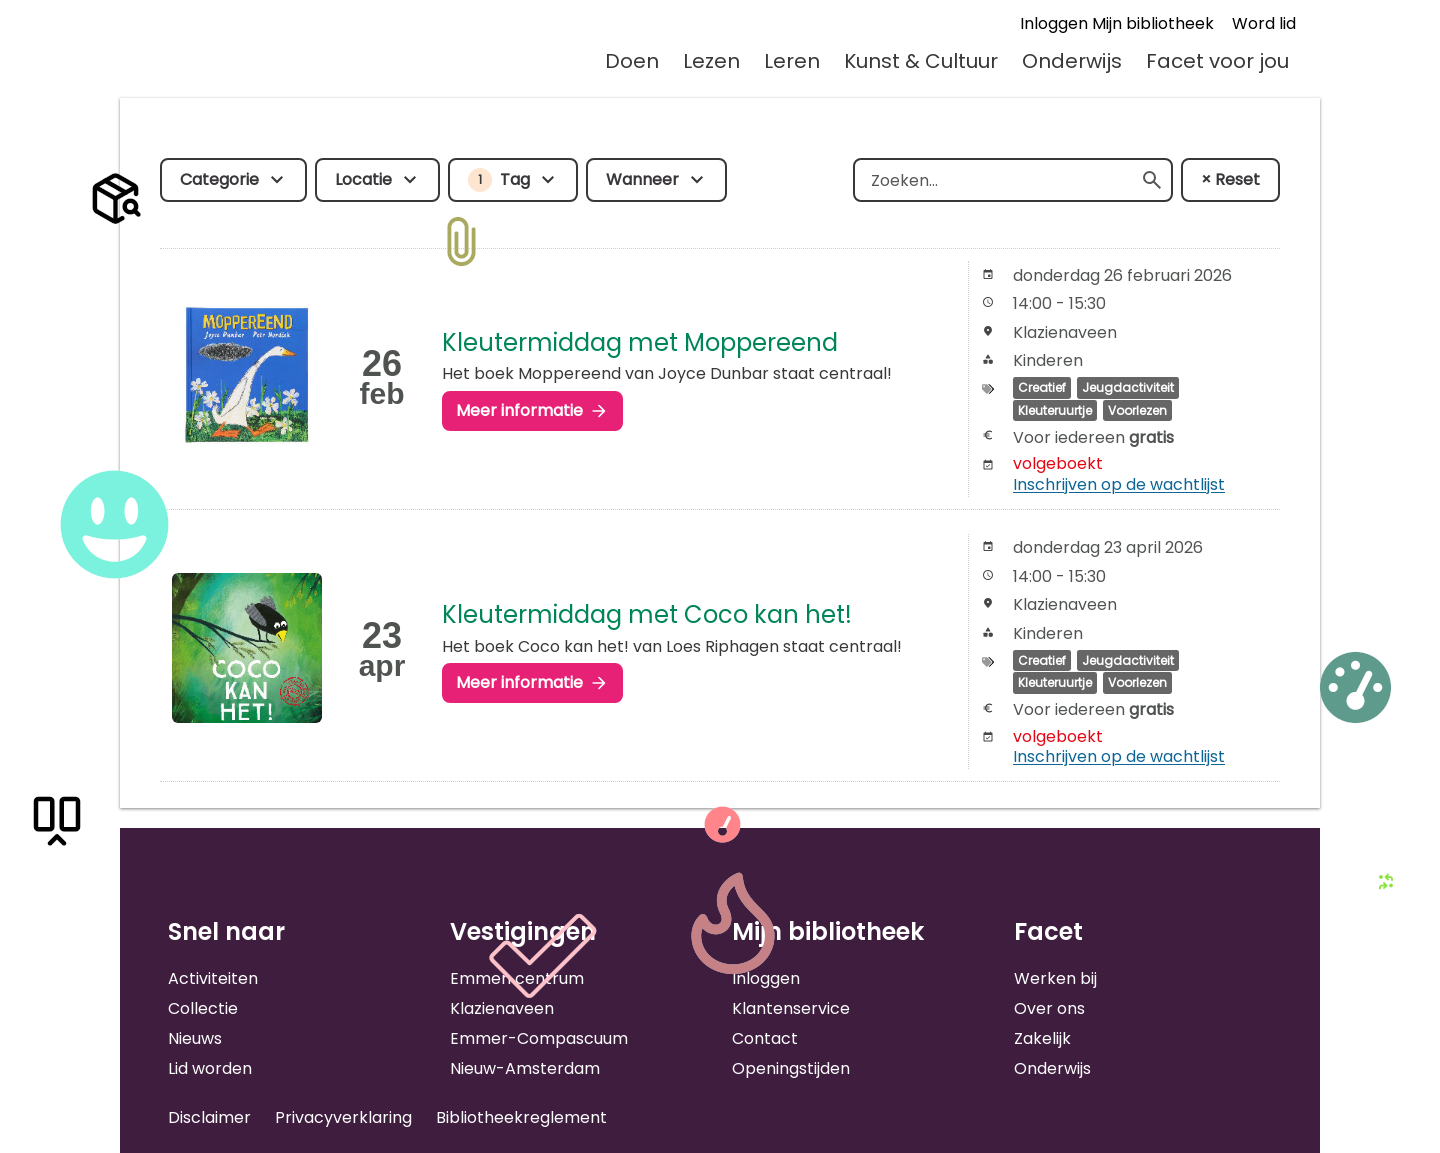 This screenshot has height=1153, width=1440. What do you see at coordinates (57, 820) in the screenshot?
I see `align items to bottom edge` at bounding box center [57, 820].